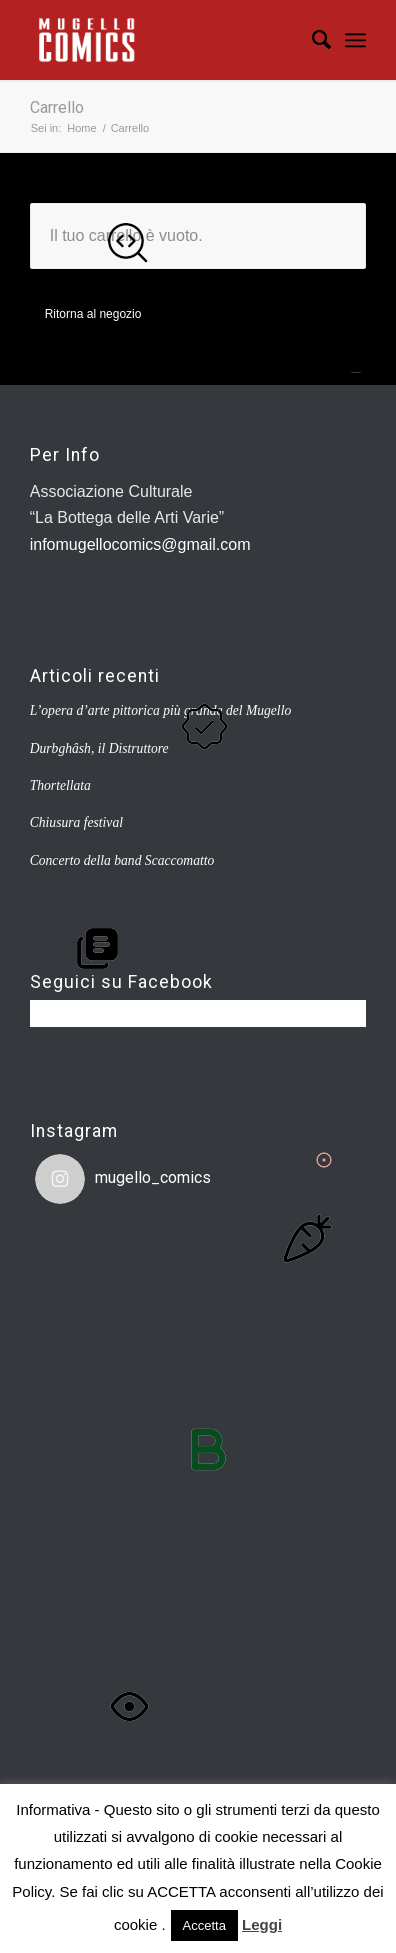 The image size is (396, 1953). I want to click on browse vegetable or produce category, so click(306, 1239).